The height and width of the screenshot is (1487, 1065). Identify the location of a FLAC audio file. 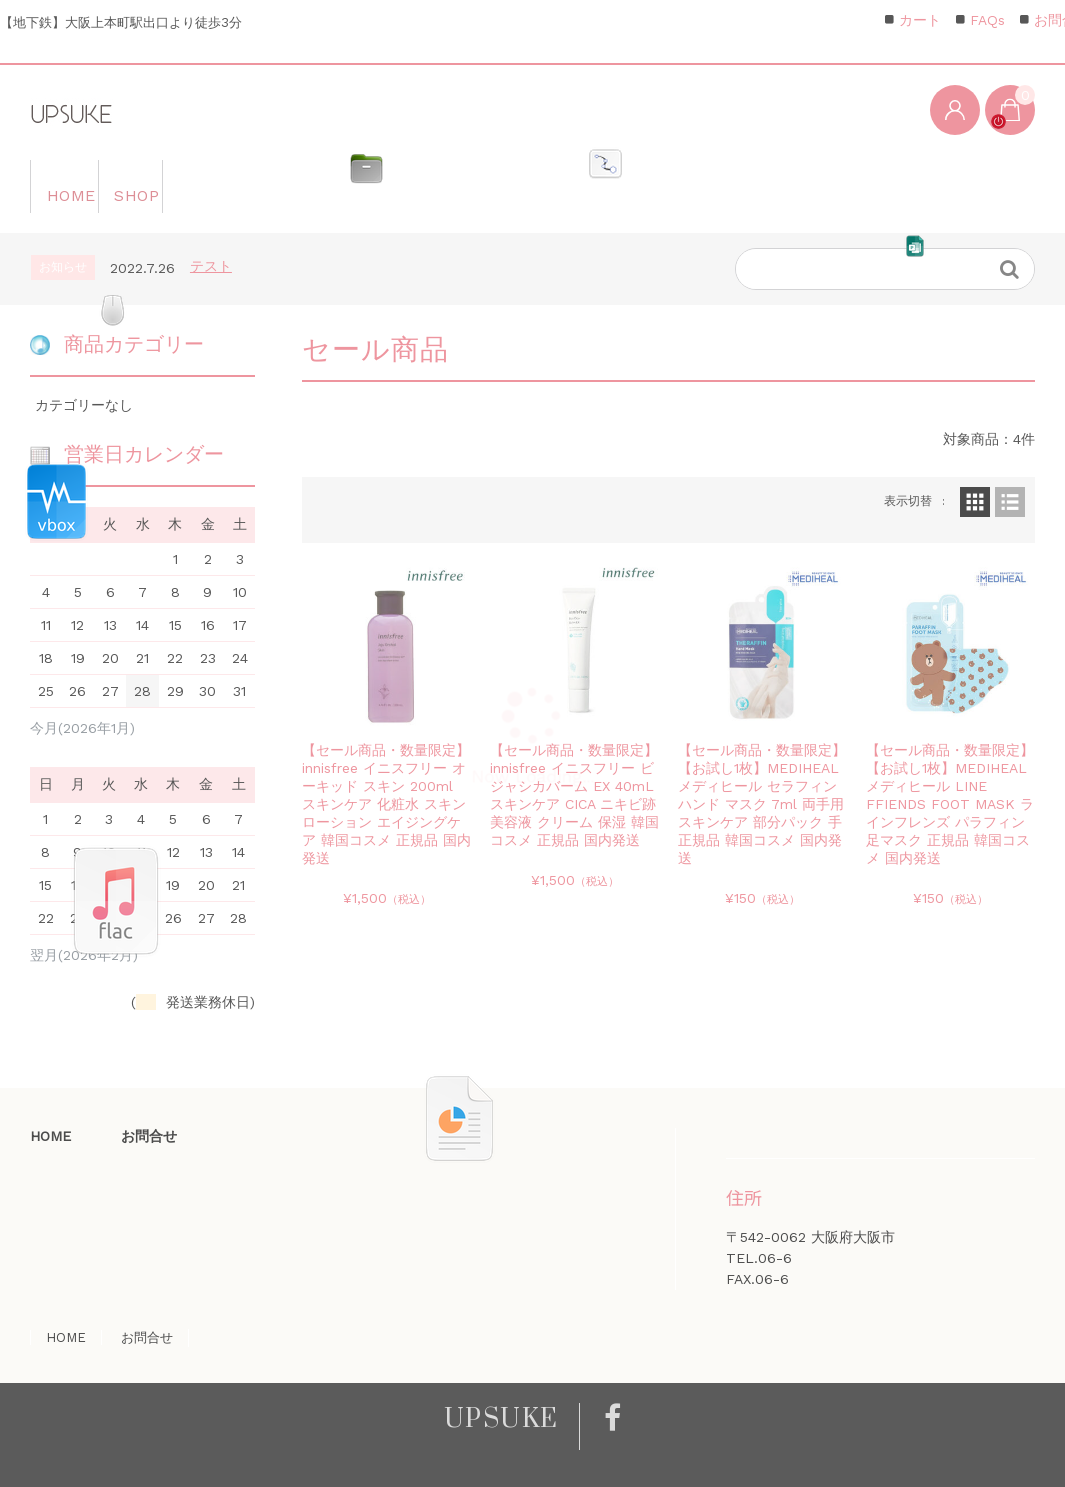
(116, 901).